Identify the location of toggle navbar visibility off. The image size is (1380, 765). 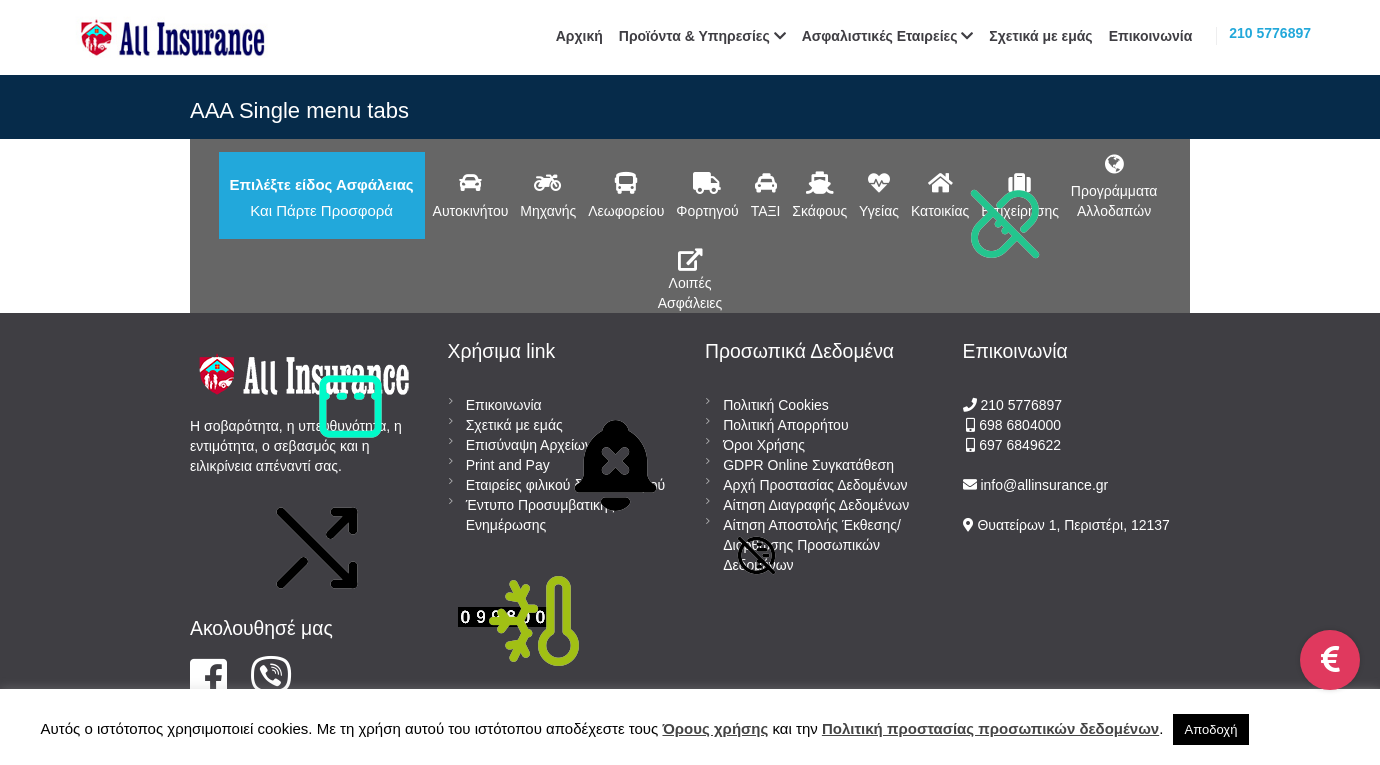
(350, 406).